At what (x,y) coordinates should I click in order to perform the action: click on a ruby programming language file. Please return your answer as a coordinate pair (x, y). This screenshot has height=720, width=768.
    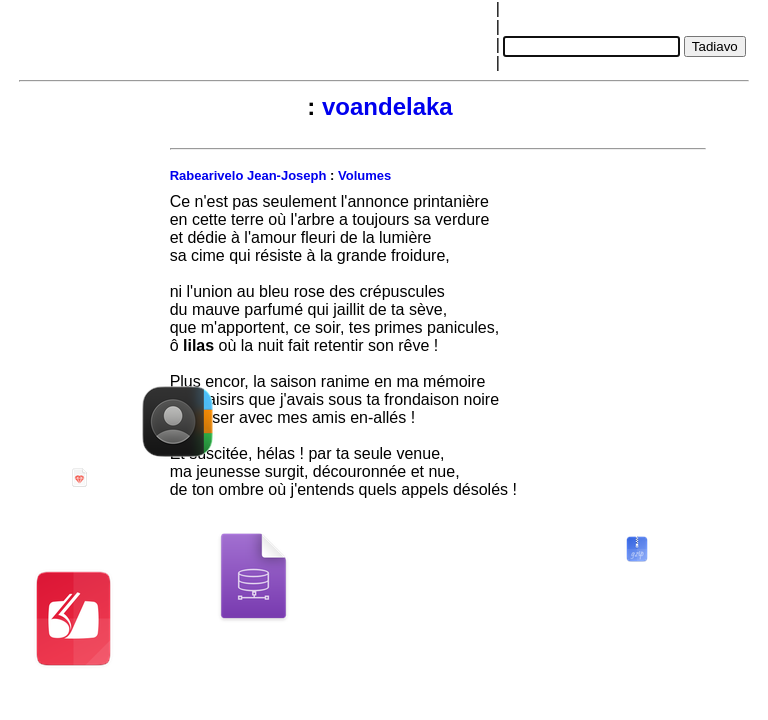
    Looking at the image, I should click on (79, 477).